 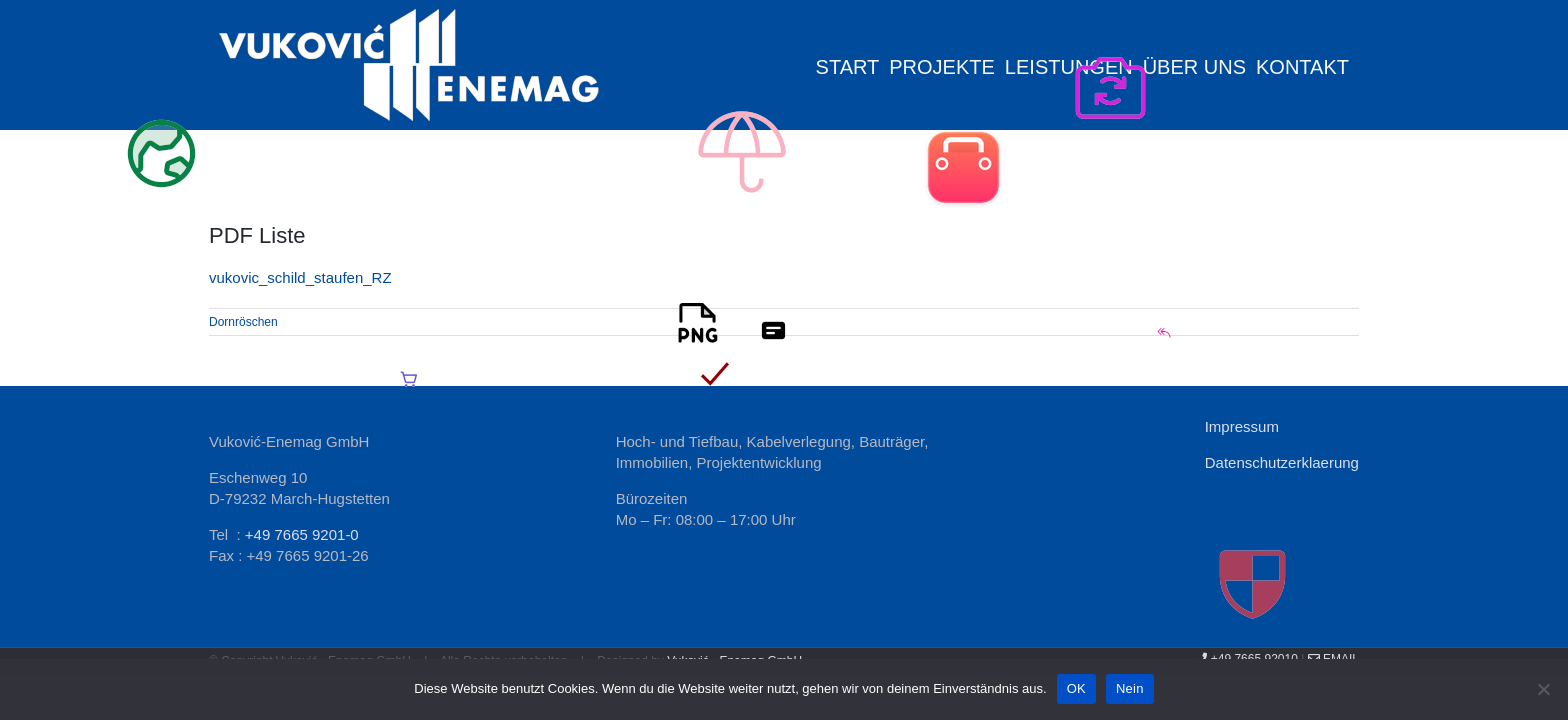 What do you see at coordinates (697, 324) in the screenshot?
I see `a PNG image file` at bounding box center [697, 324].